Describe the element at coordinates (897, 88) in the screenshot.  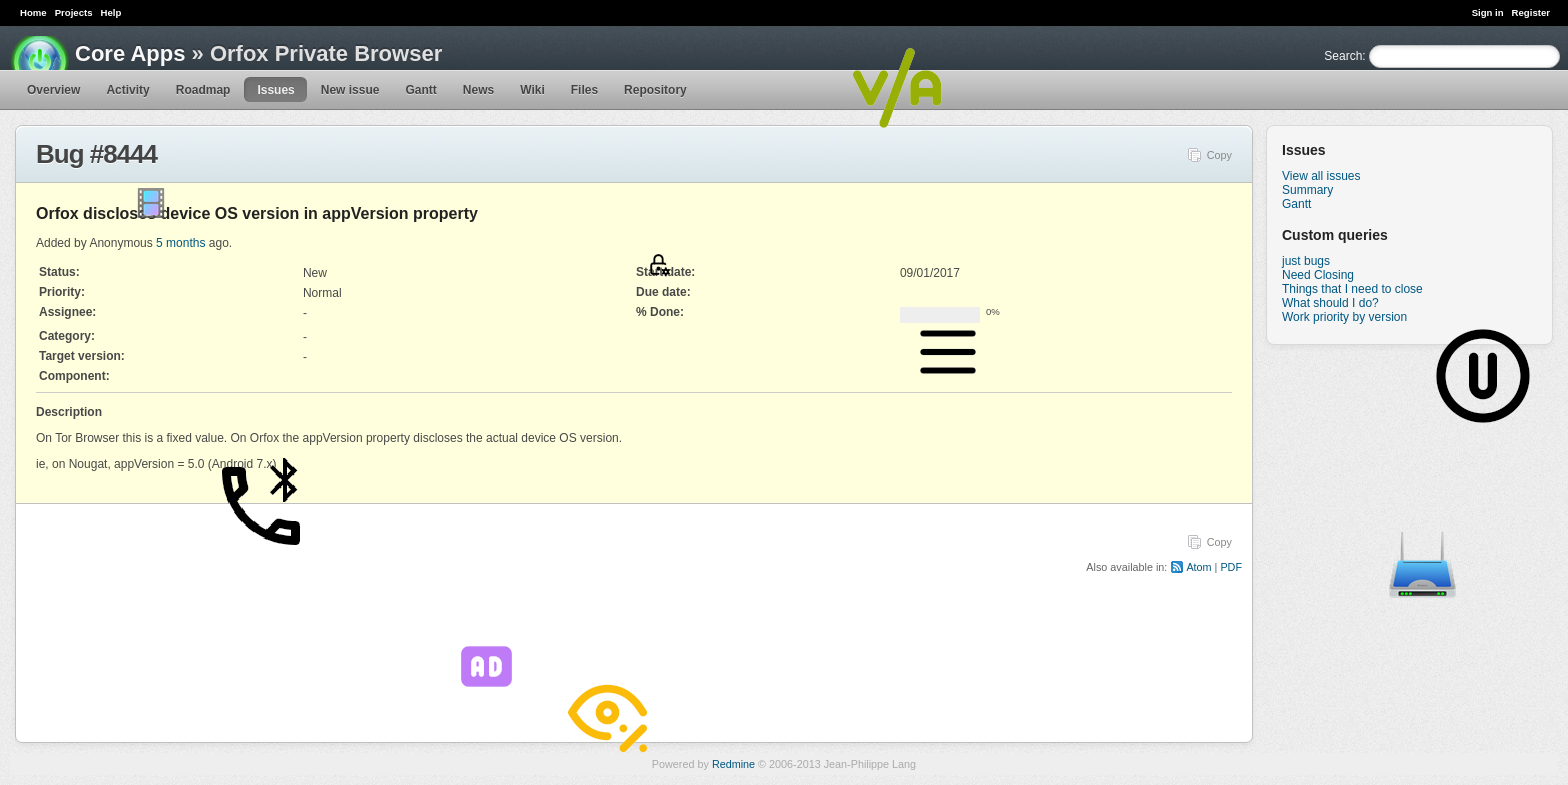
I see `adjust letter spacing in text` at that location.